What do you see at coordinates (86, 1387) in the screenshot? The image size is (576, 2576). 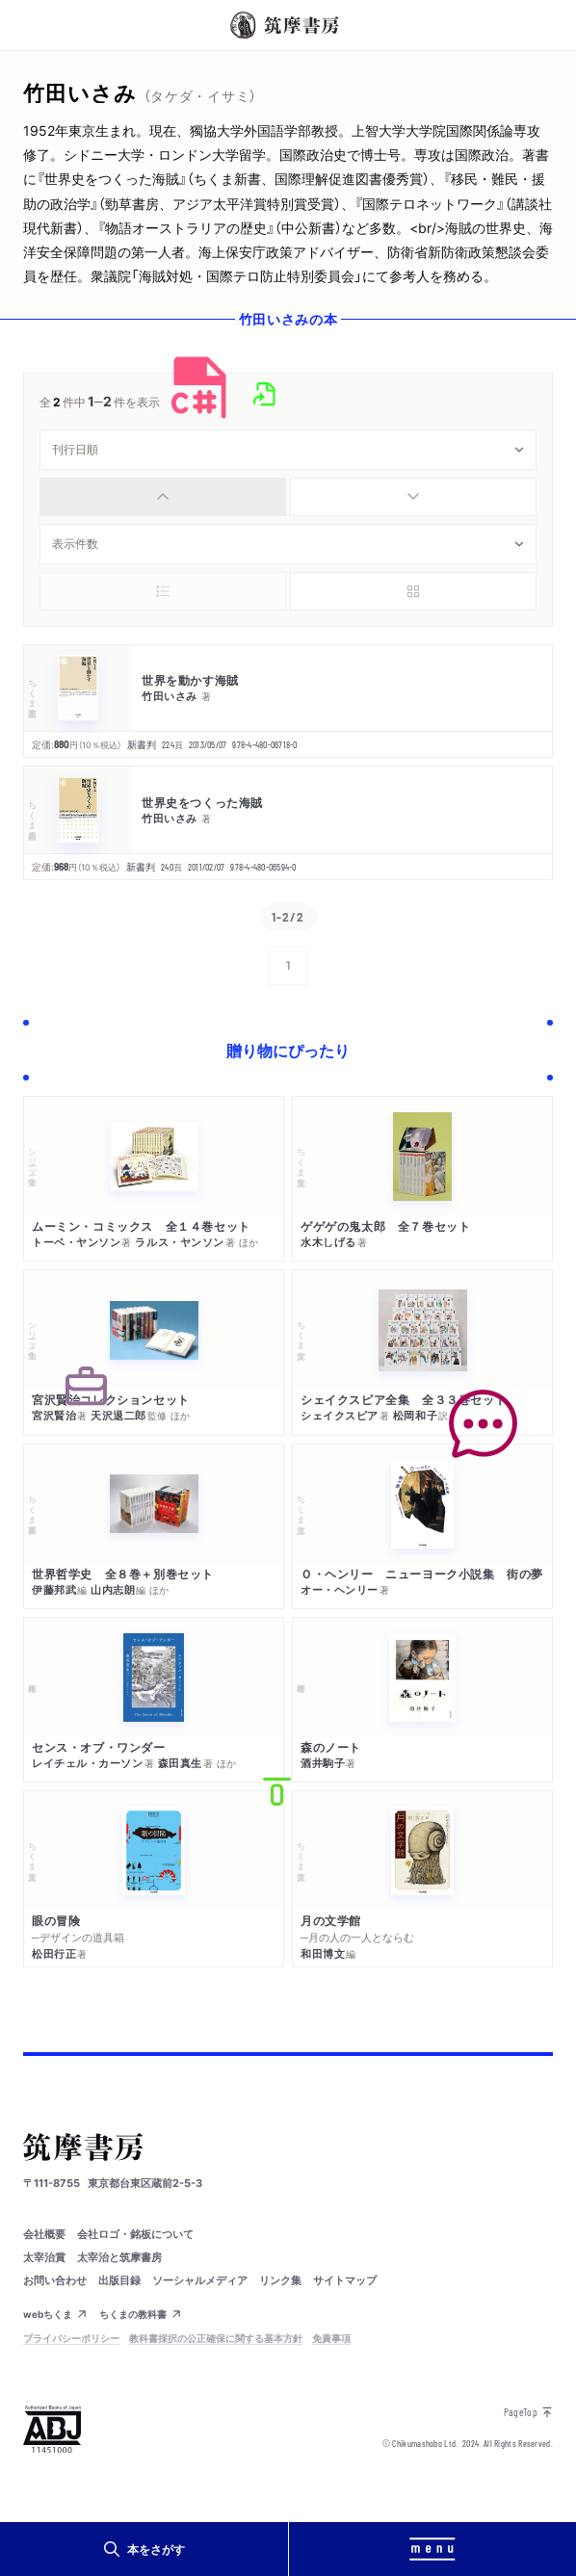 I see `access work or business-related content` at bounding box center [86, 1387].